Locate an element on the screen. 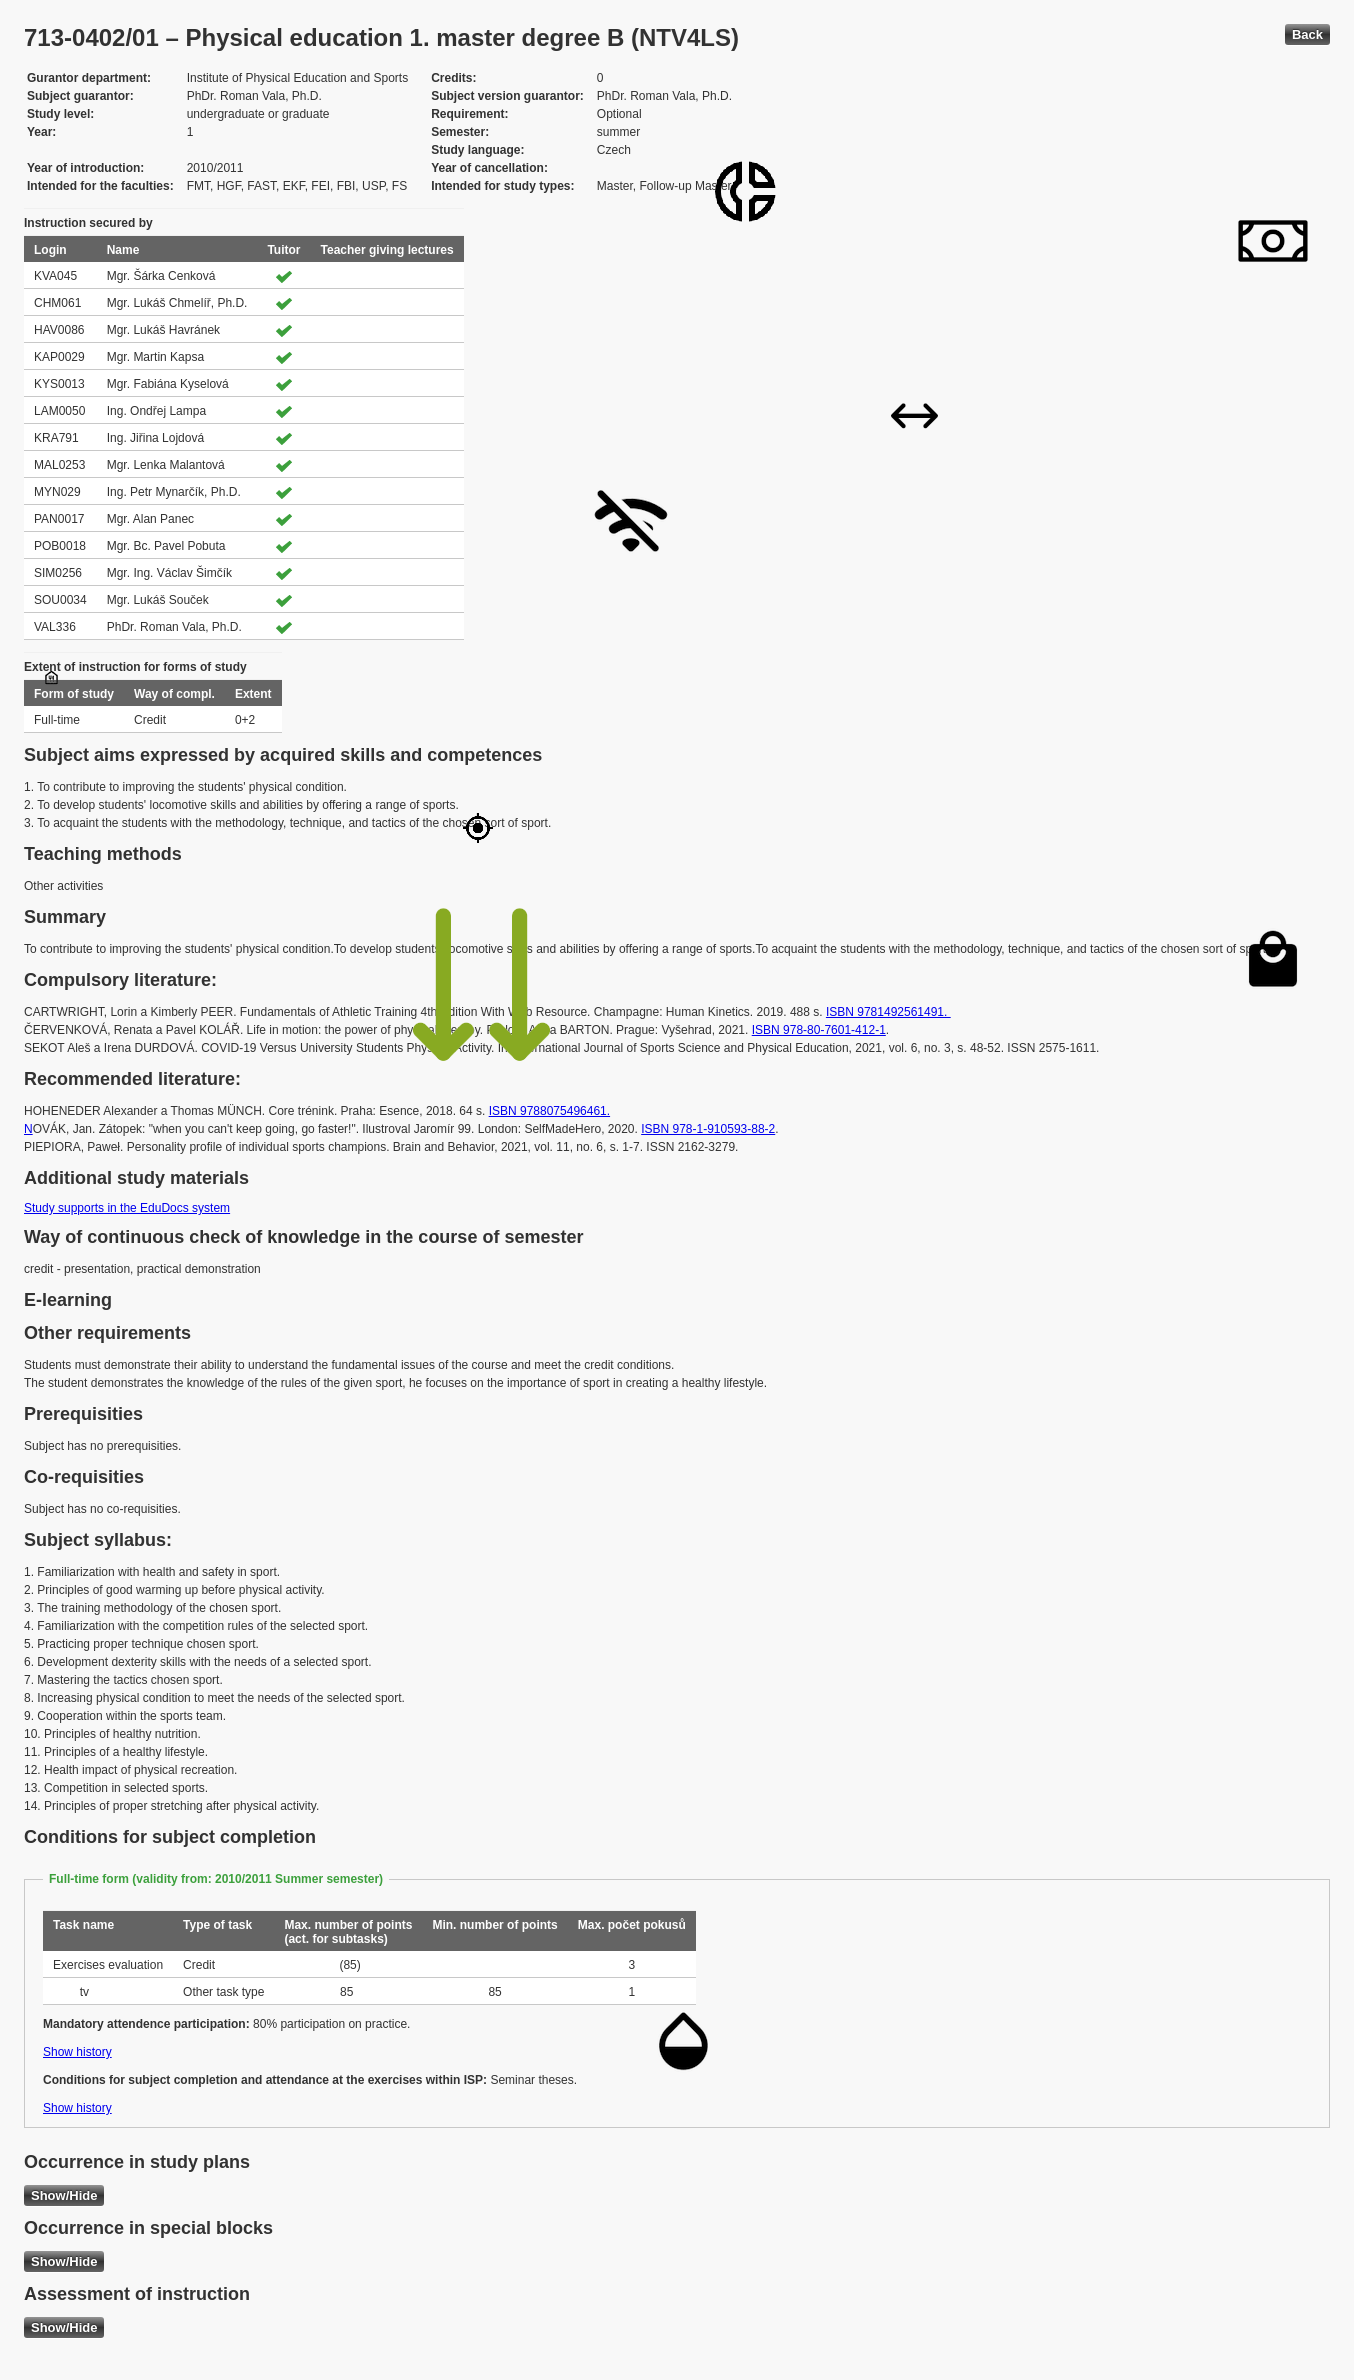 This screenshot has width=1354, height=2380. open shopping or store section is located at coordinates (1273, 960).